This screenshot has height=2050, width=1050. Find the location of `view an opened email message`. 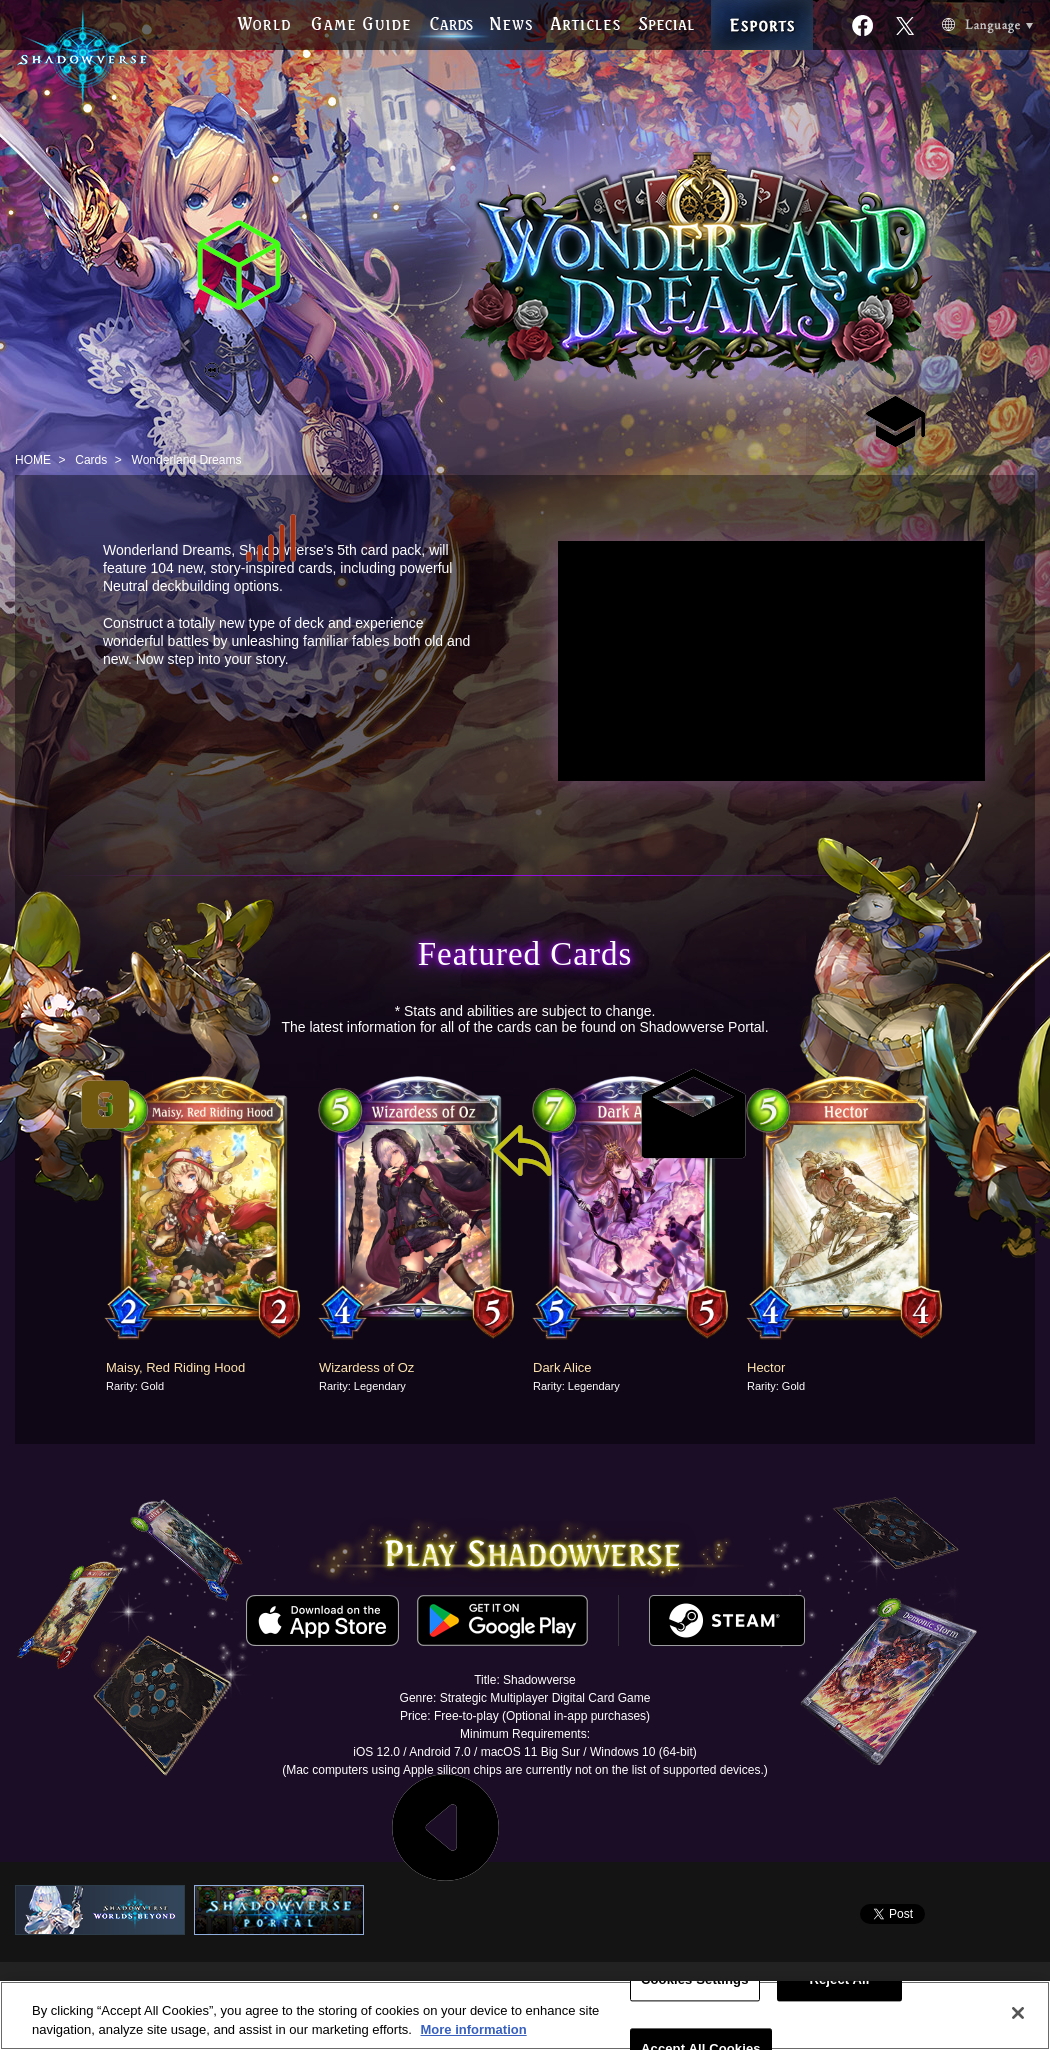

view an opened email message is located at coordinates (693, 1113).